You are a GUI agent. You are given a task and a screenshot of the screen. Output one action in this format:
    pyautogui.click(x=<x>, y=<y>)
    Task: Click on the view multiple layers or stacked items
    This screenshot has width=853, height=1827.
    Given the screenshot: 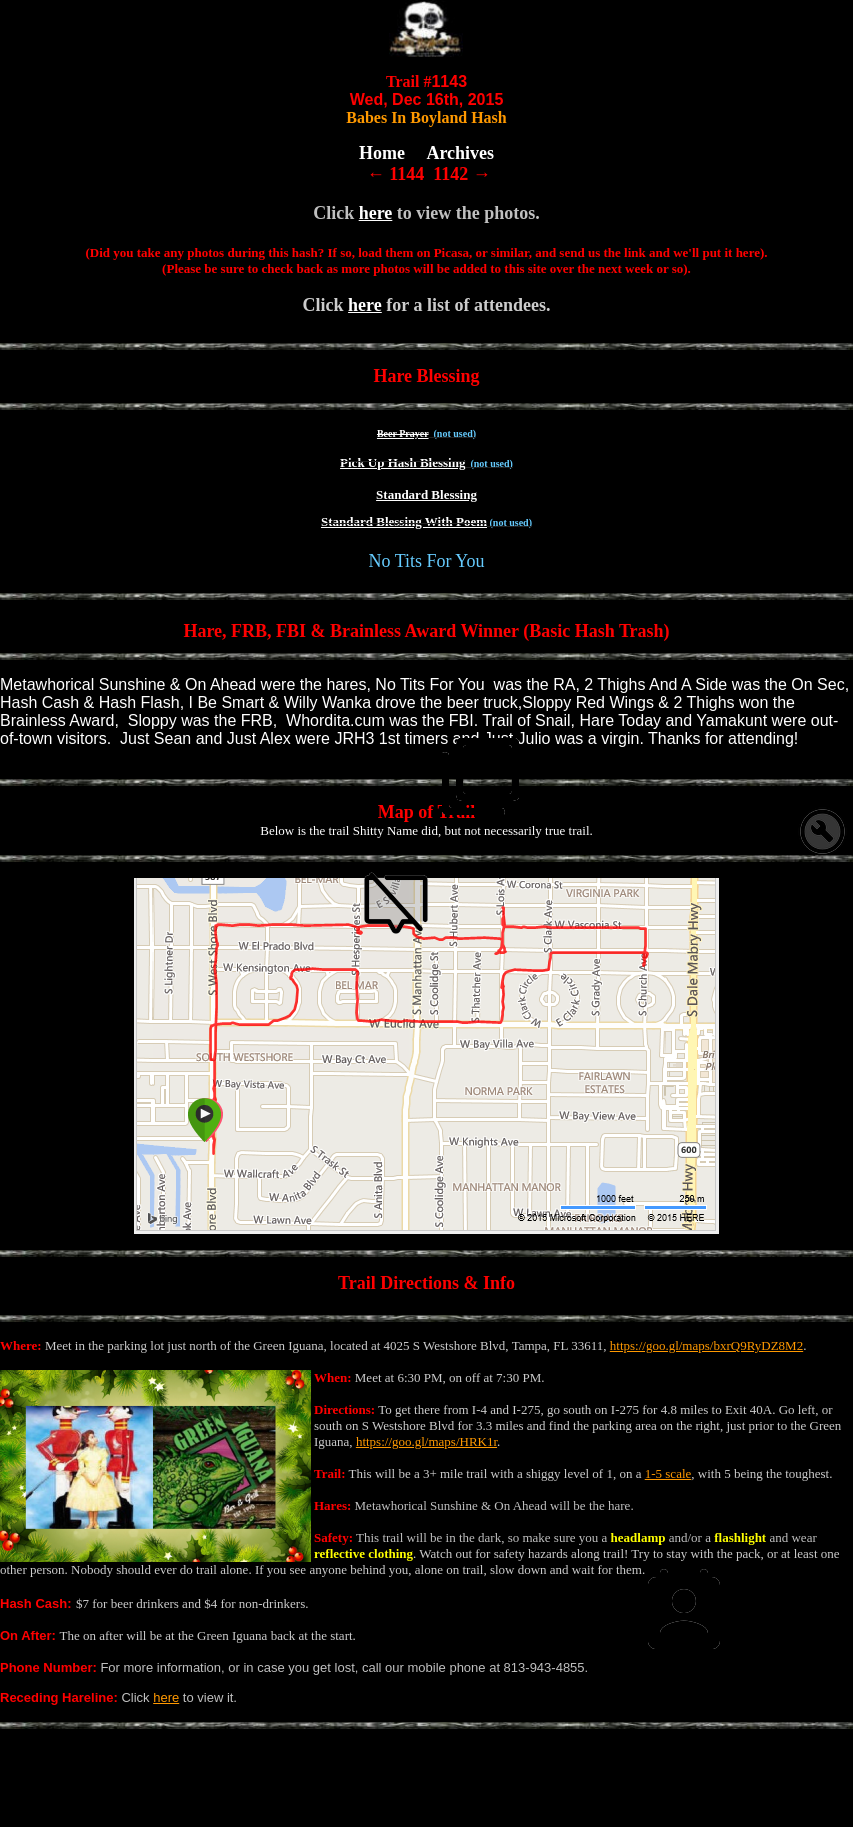 What is the action you would take?
    pyautogui.click(x=480, y=776)
    